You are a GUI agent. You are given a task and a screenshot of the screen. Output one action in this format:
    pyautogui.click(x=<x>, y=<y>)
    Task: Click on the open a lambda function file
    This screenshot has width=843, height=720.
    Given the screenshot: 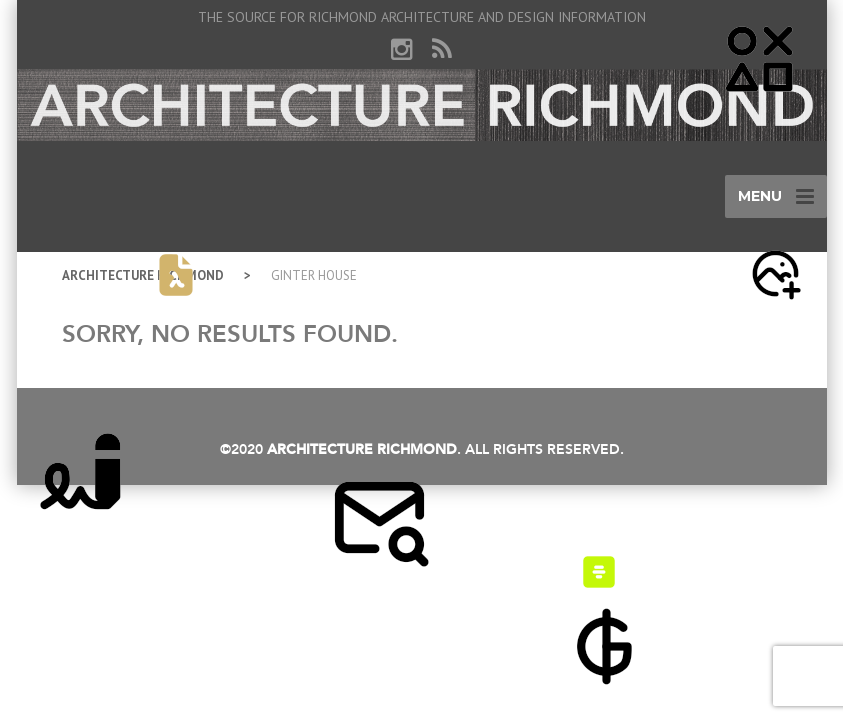 What is the action you would take?
    pyautogui.click(x=176, y=275)
    